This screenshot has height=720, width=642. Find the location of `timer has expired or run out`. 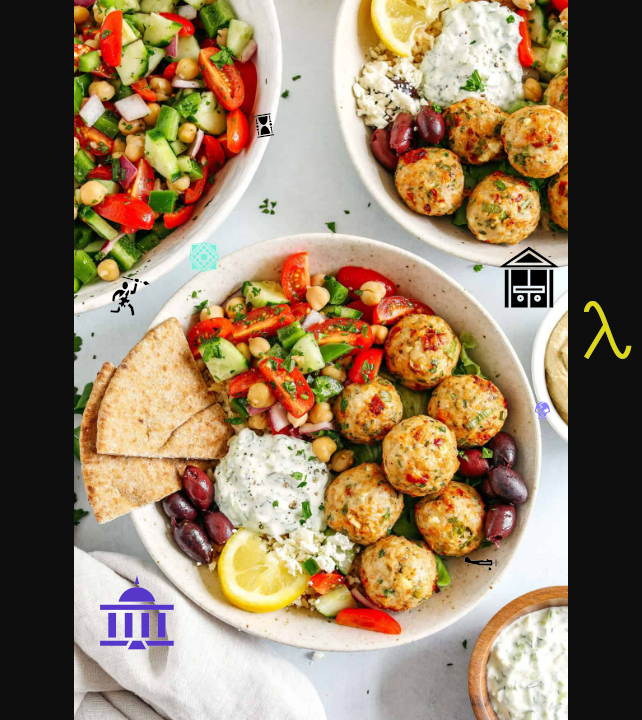

timer has expired or run out is located at coordinates (263, 125).